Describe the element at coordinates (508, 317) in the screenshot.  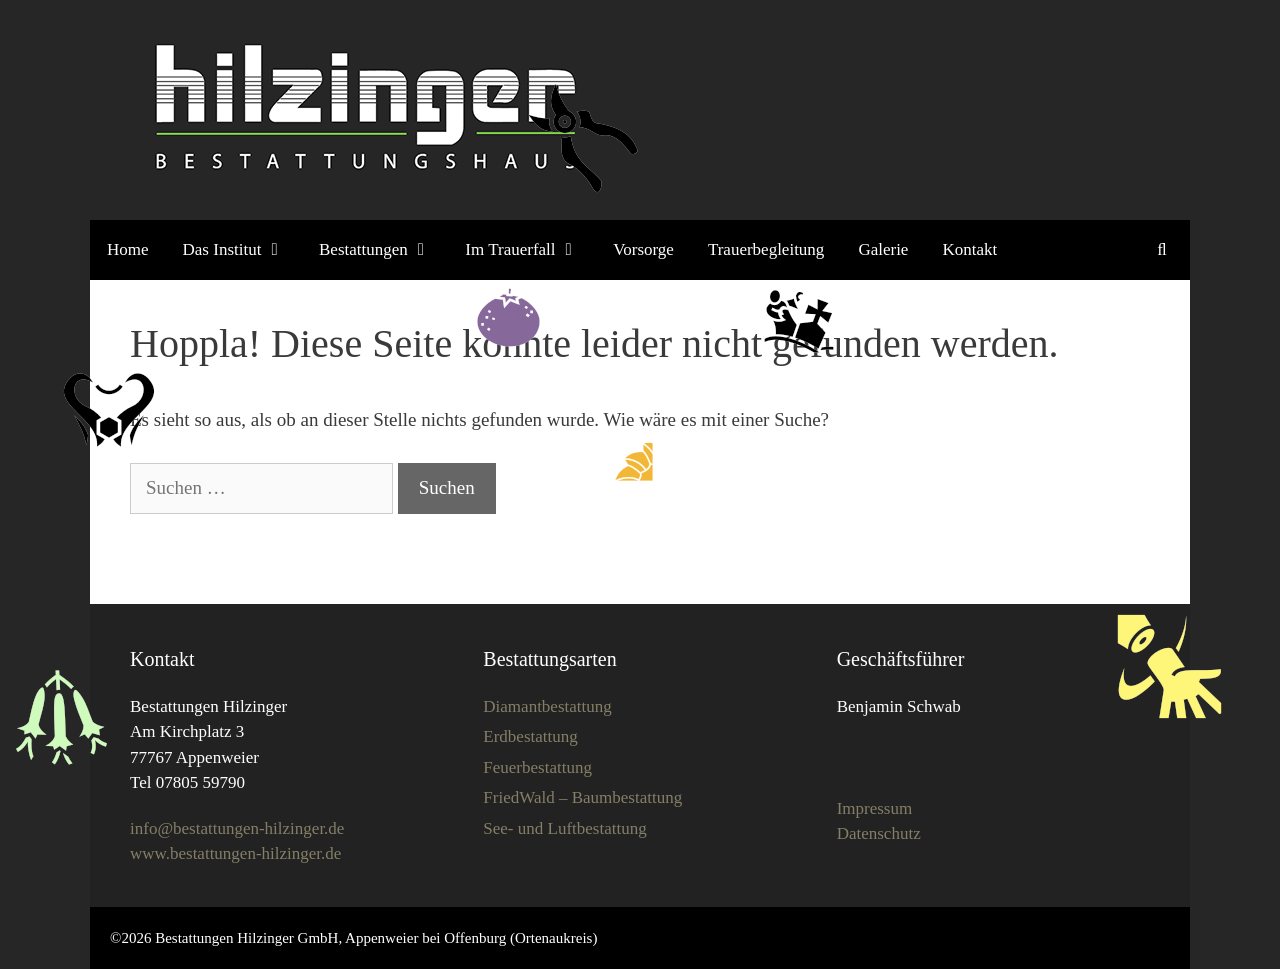
I see `select tangerine or citrus fruit item` at that location.